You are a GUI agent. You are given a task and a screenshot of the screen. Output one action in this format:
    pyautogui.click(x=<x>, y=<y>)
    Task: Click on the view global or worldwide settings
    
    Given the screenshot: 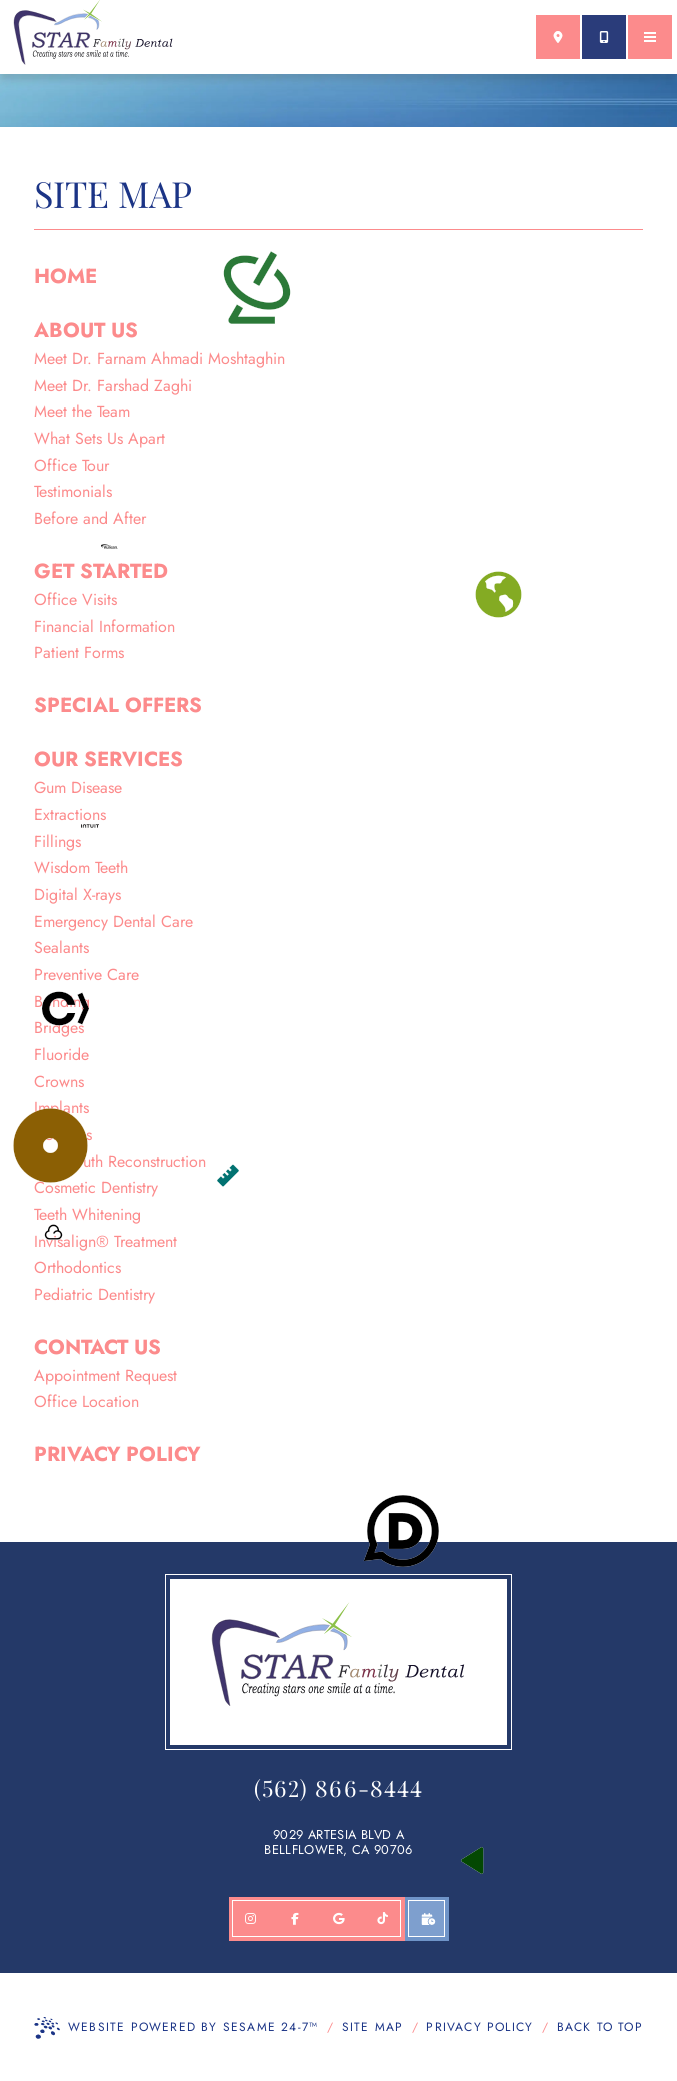 What is the action you would take?
    pyautogui.click(x=498, y=594)
    